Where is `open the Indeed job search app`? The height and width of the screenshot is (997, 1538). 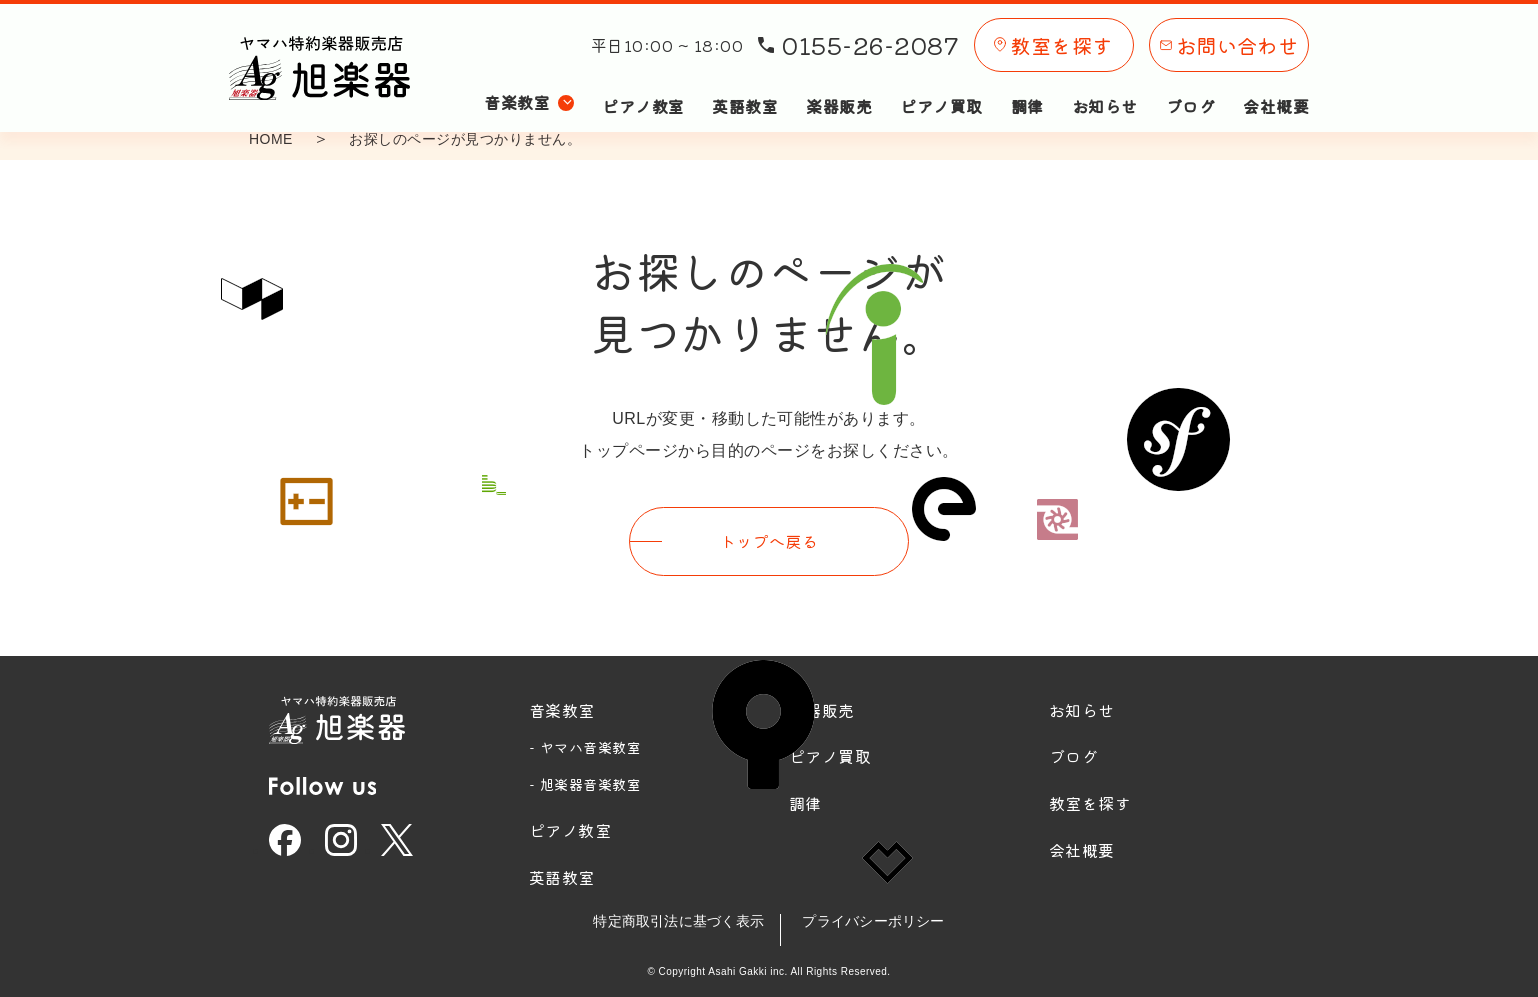
open the Indeed job search app is located at coordinates (874, 334).